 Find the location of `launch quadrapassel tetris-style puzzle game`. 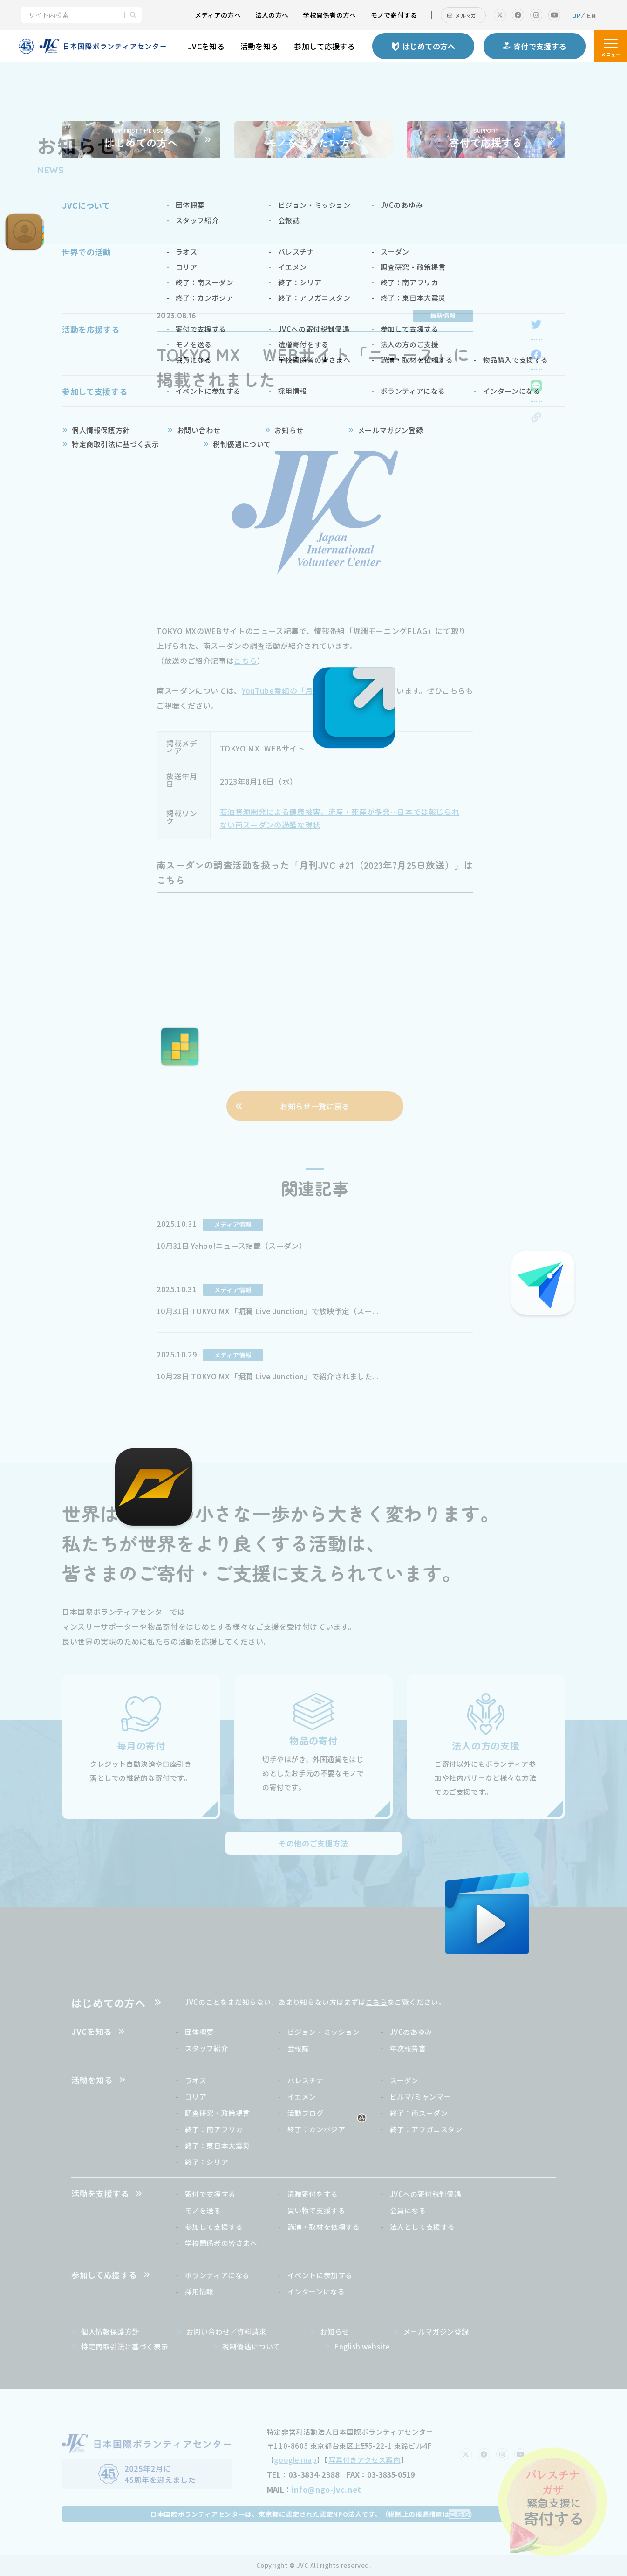

launch quadrapassel tetris-style puzzle game is located at coordinates (180, 1047).